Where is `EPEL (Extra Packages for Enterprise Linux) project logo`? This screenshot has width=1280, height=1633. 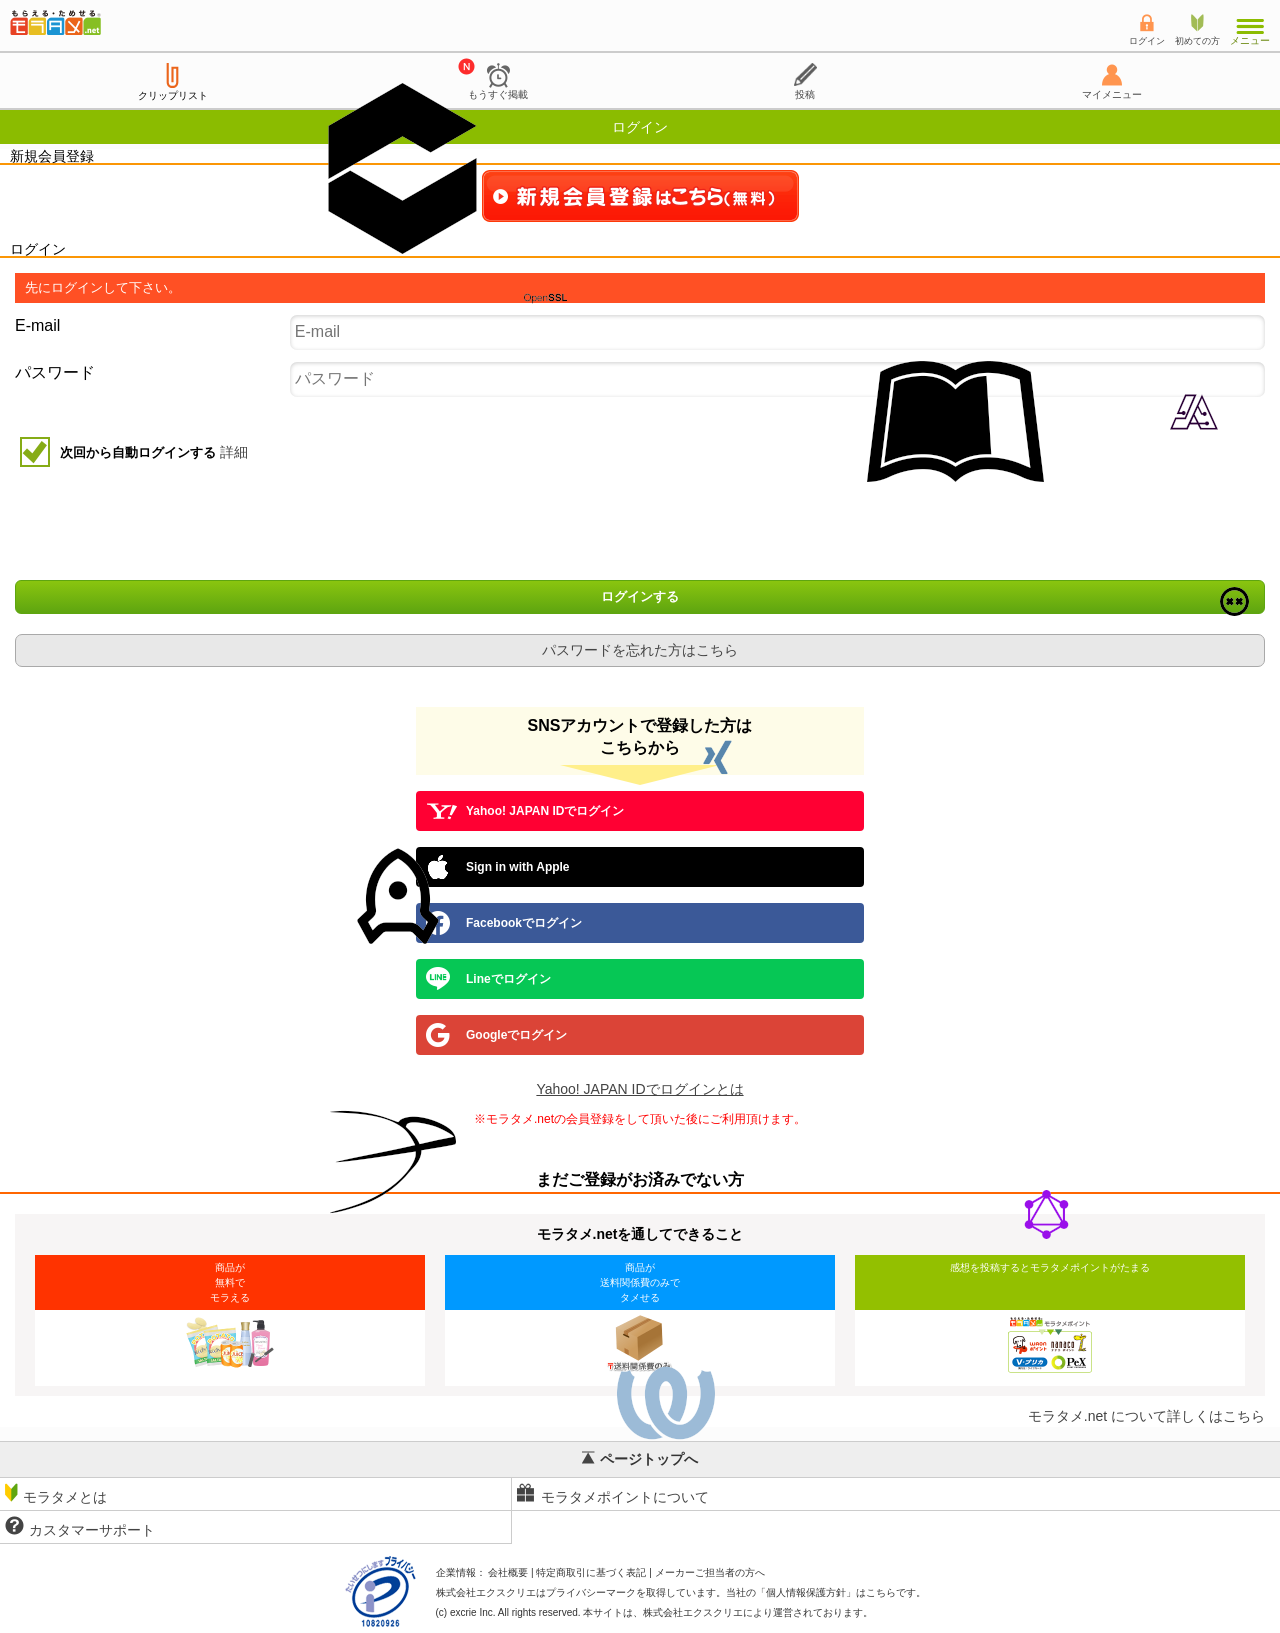
EPEL (Extra Packages for Enterprise Linux) project logo is located at coordinates (393, 1162).